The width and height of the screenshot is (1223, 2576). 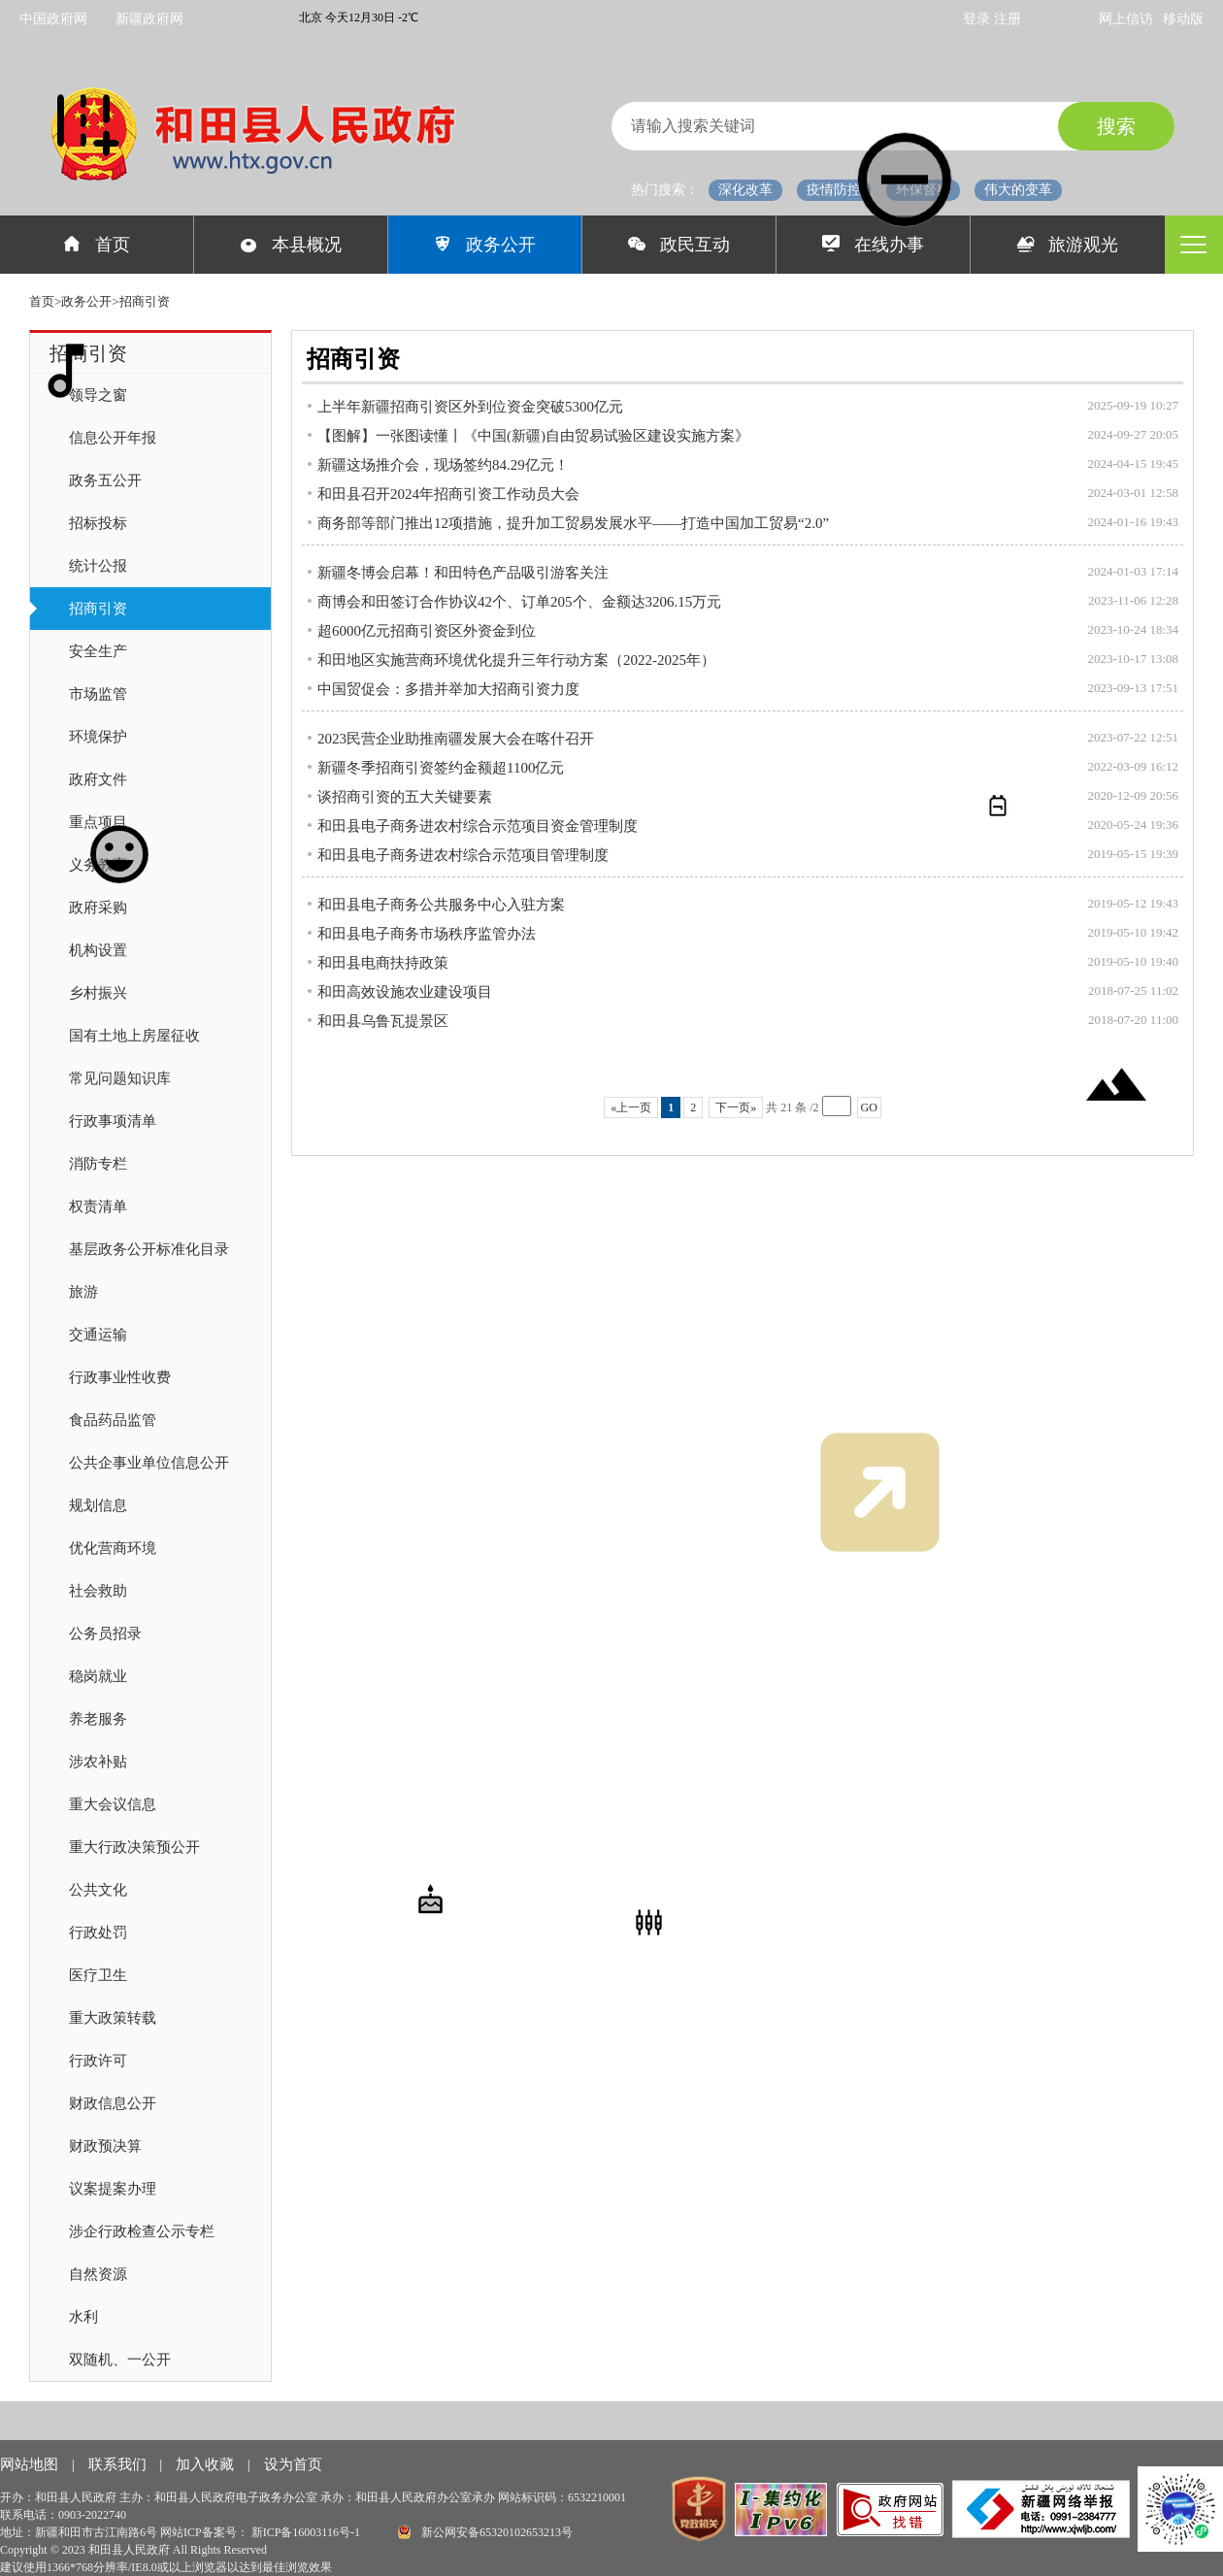 What do you see at coordinates (905, 180) in the screenshot?
I see `remove an item from a list` at bounding box center [905, 180].